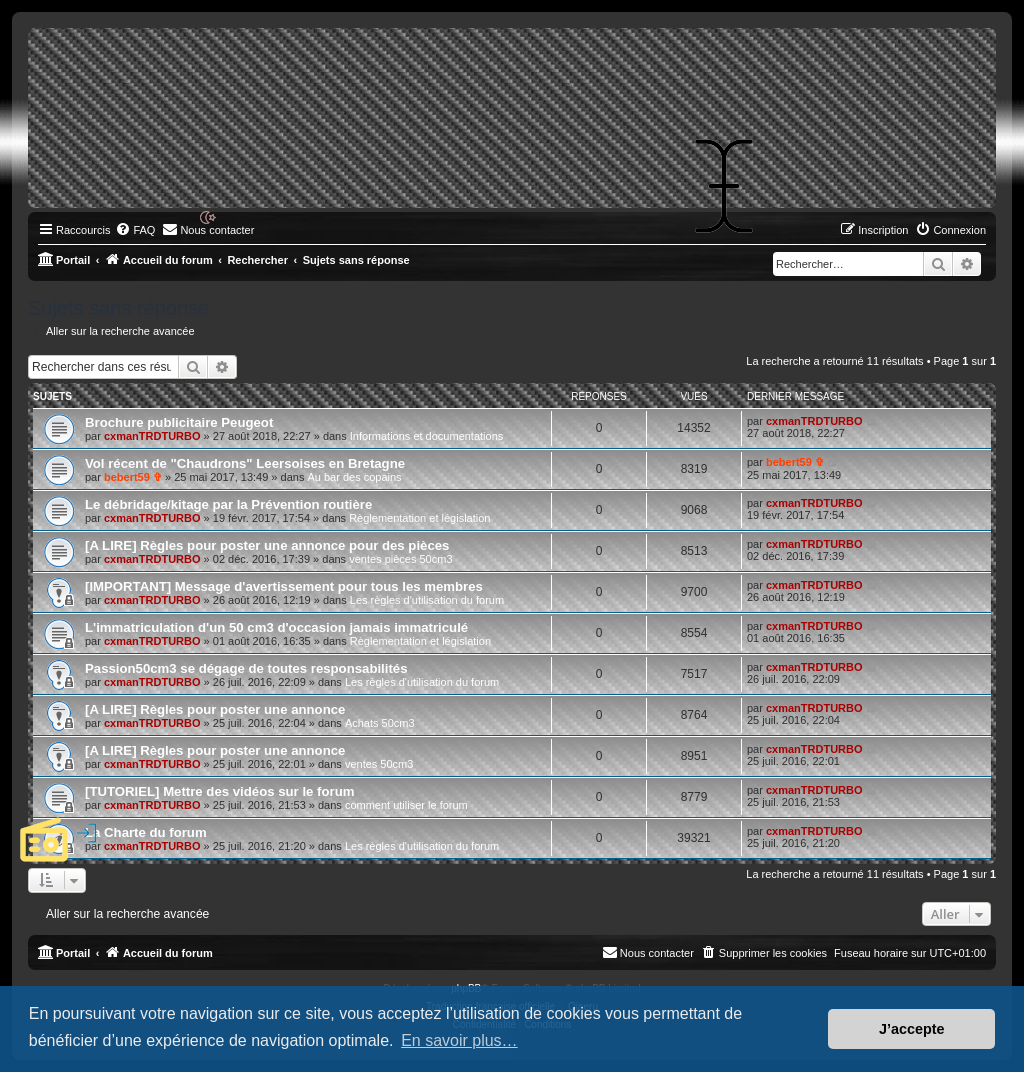 The width and height of the screenshot is (1024, 1072). What do you see at coordinates (207, 217) in the screenshot?
I see `toggle islamic calendar or prayer times` at bounding box center [207, 217].